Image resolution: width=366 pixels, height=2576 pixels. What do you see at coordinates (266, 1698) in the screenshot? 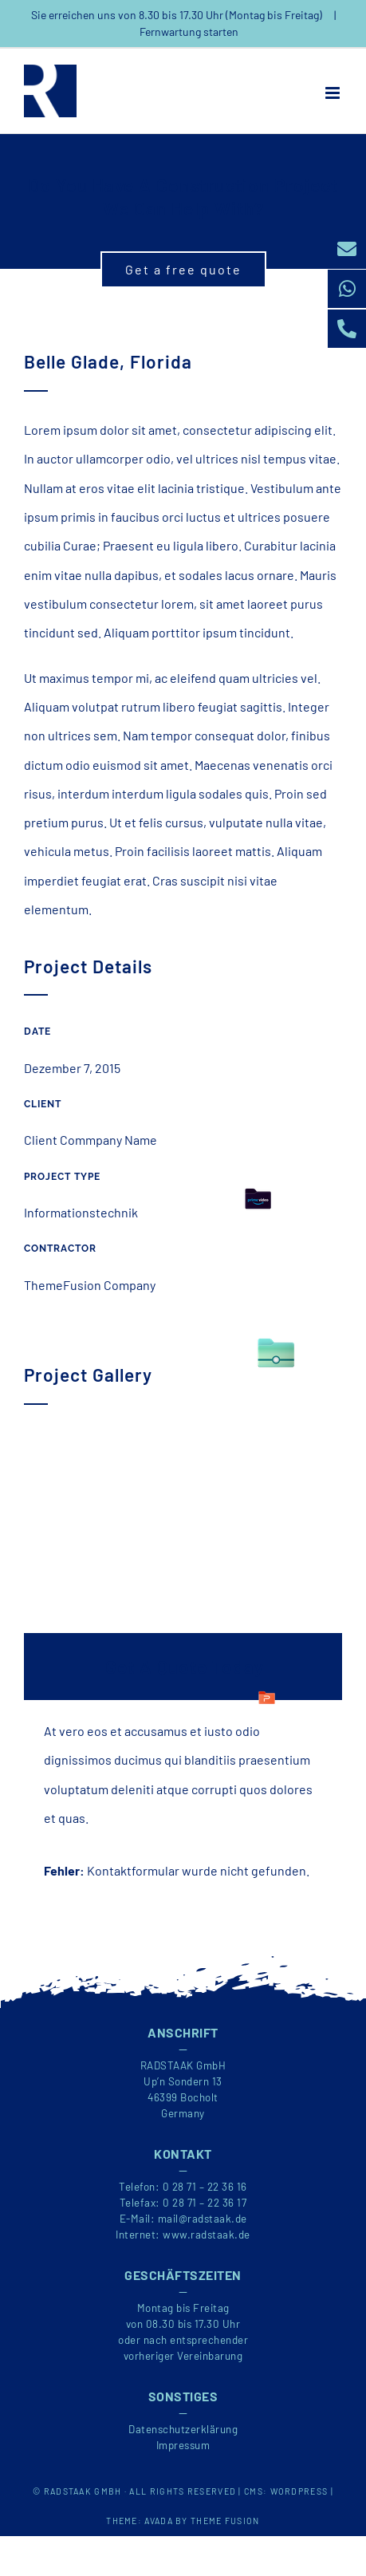
I see `open folder containing WPS presentation files` at bounding box center [266, 1698].